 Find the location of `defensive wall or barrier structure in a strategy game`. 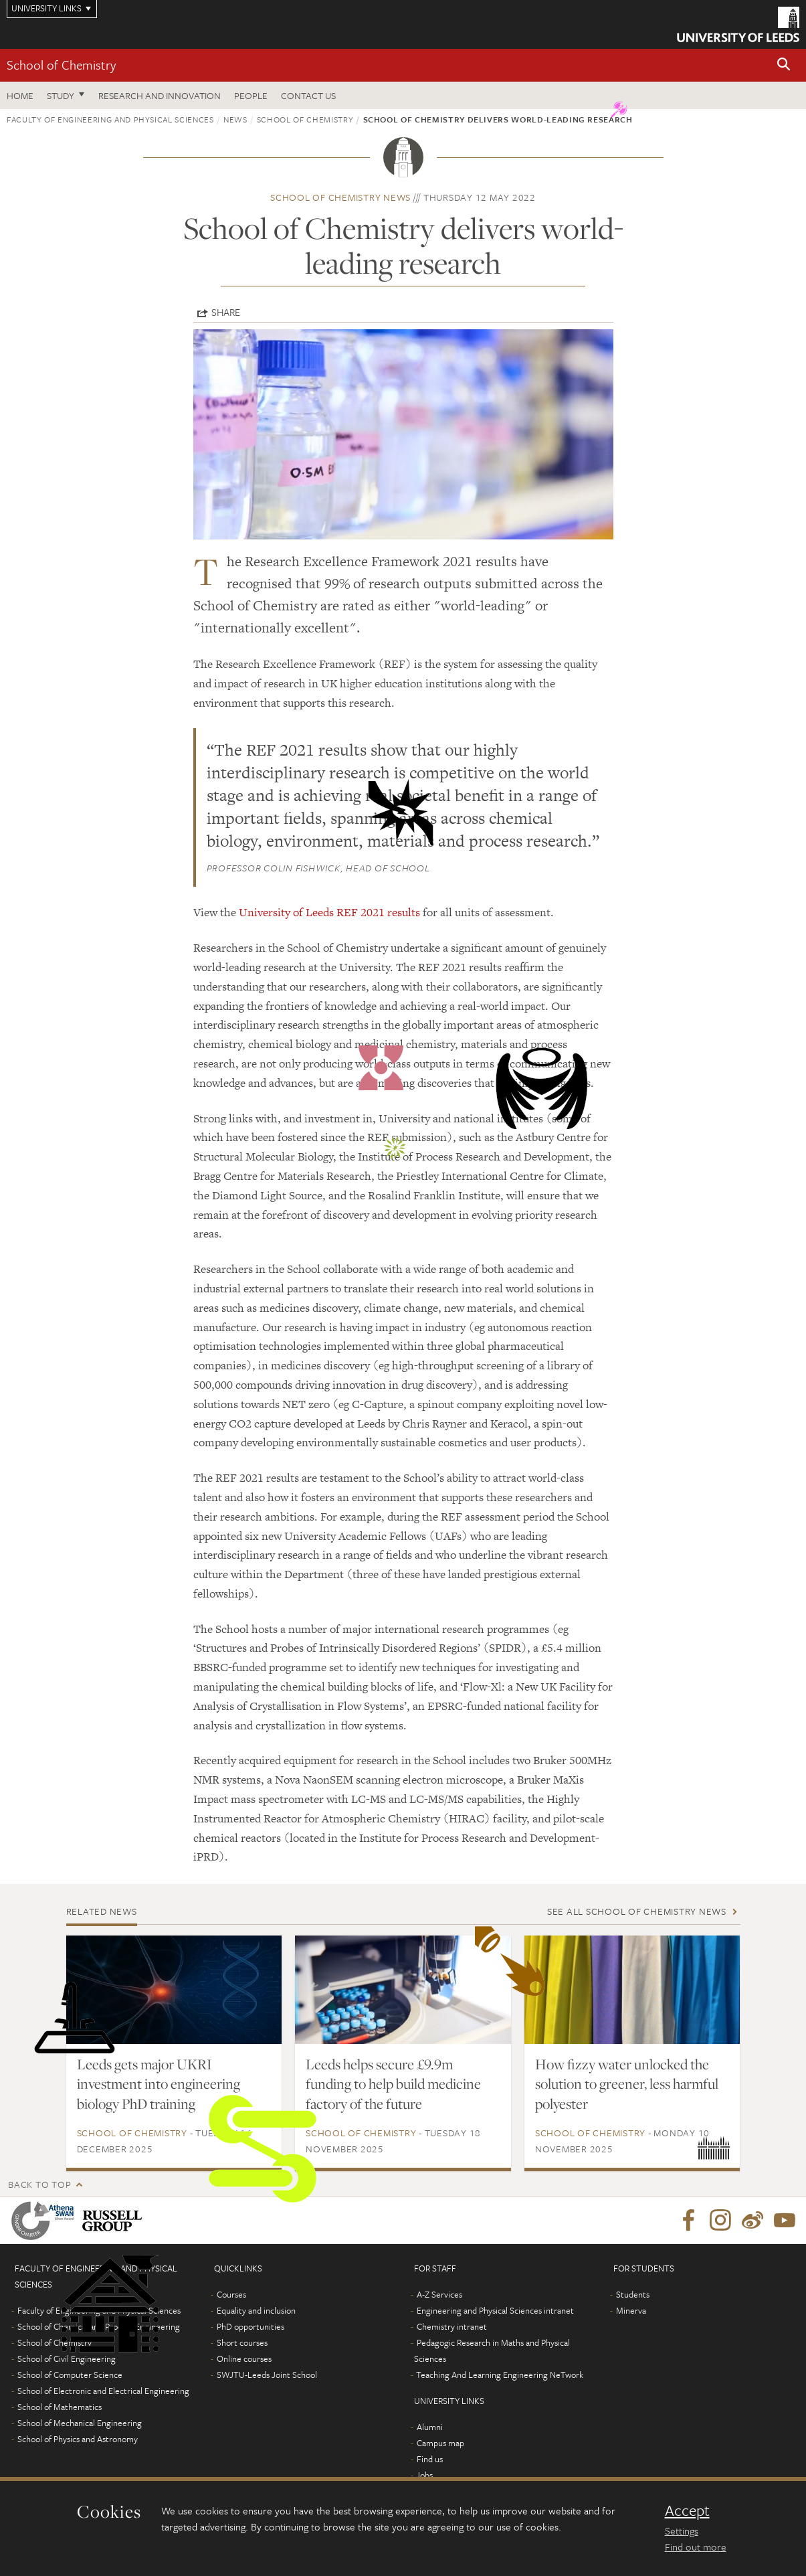

defensive wall or barrier structure in a strategy game is located at coordinates (714, 2144).